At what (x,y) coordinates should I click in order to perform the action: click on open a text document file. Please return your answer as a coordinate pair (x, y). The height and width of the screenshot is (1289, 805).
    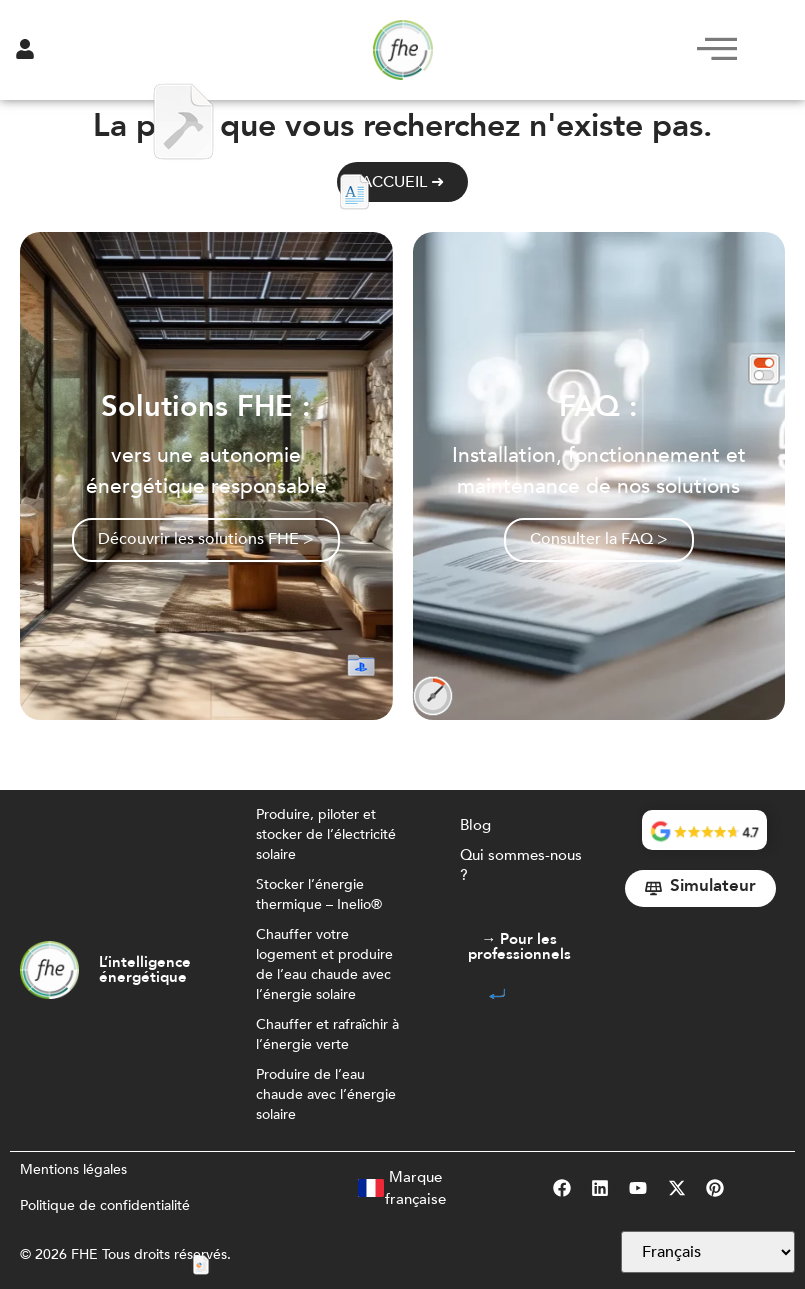
    Looking at the image, I should click on (354, 191).